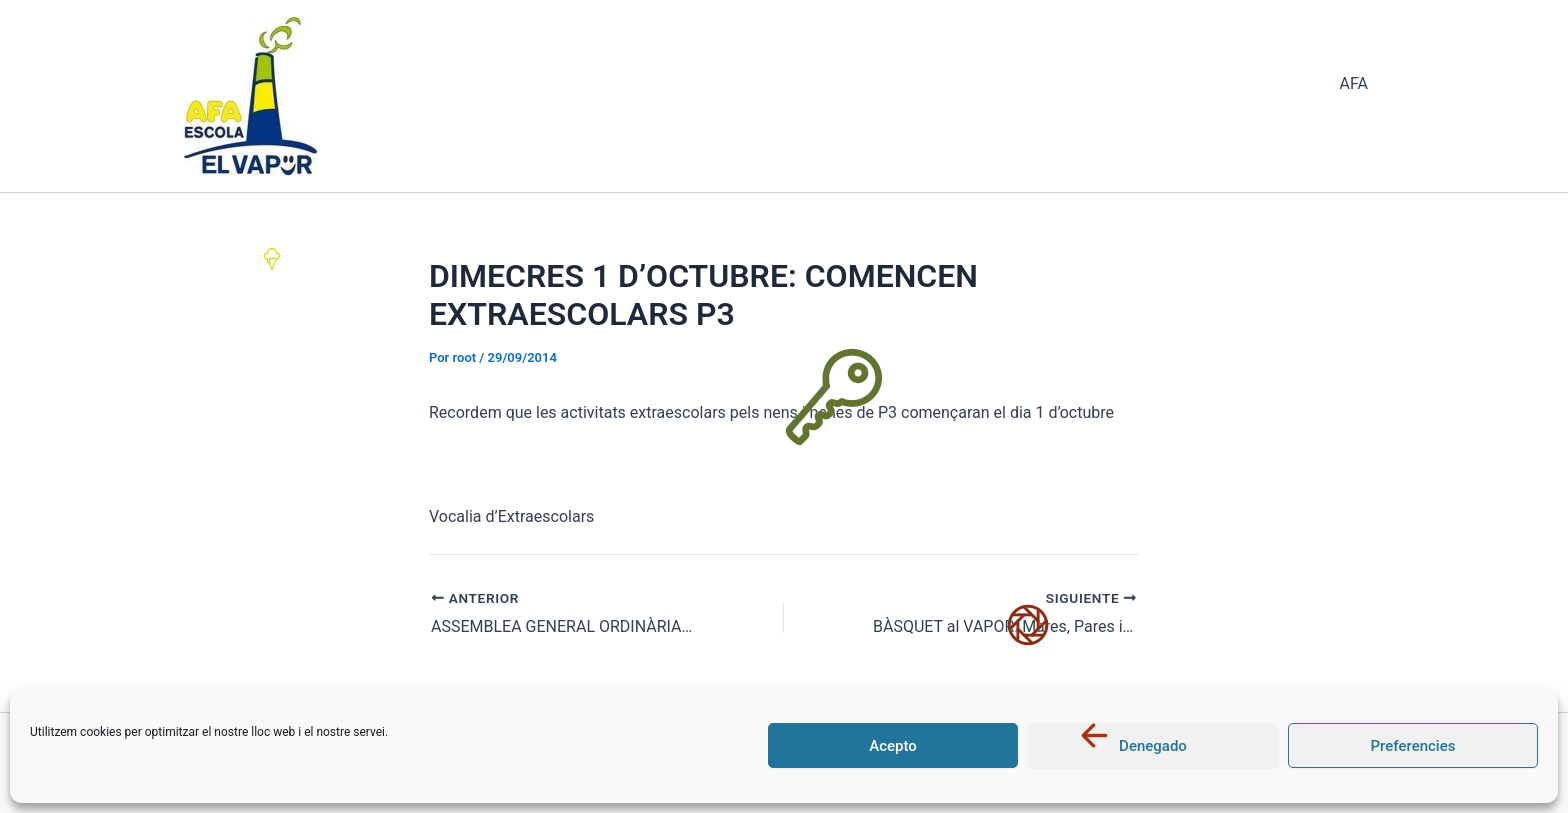  Describe the element at coordinates (1094, 735) in the screenshot. I see `go back to the previous screen` at that location.